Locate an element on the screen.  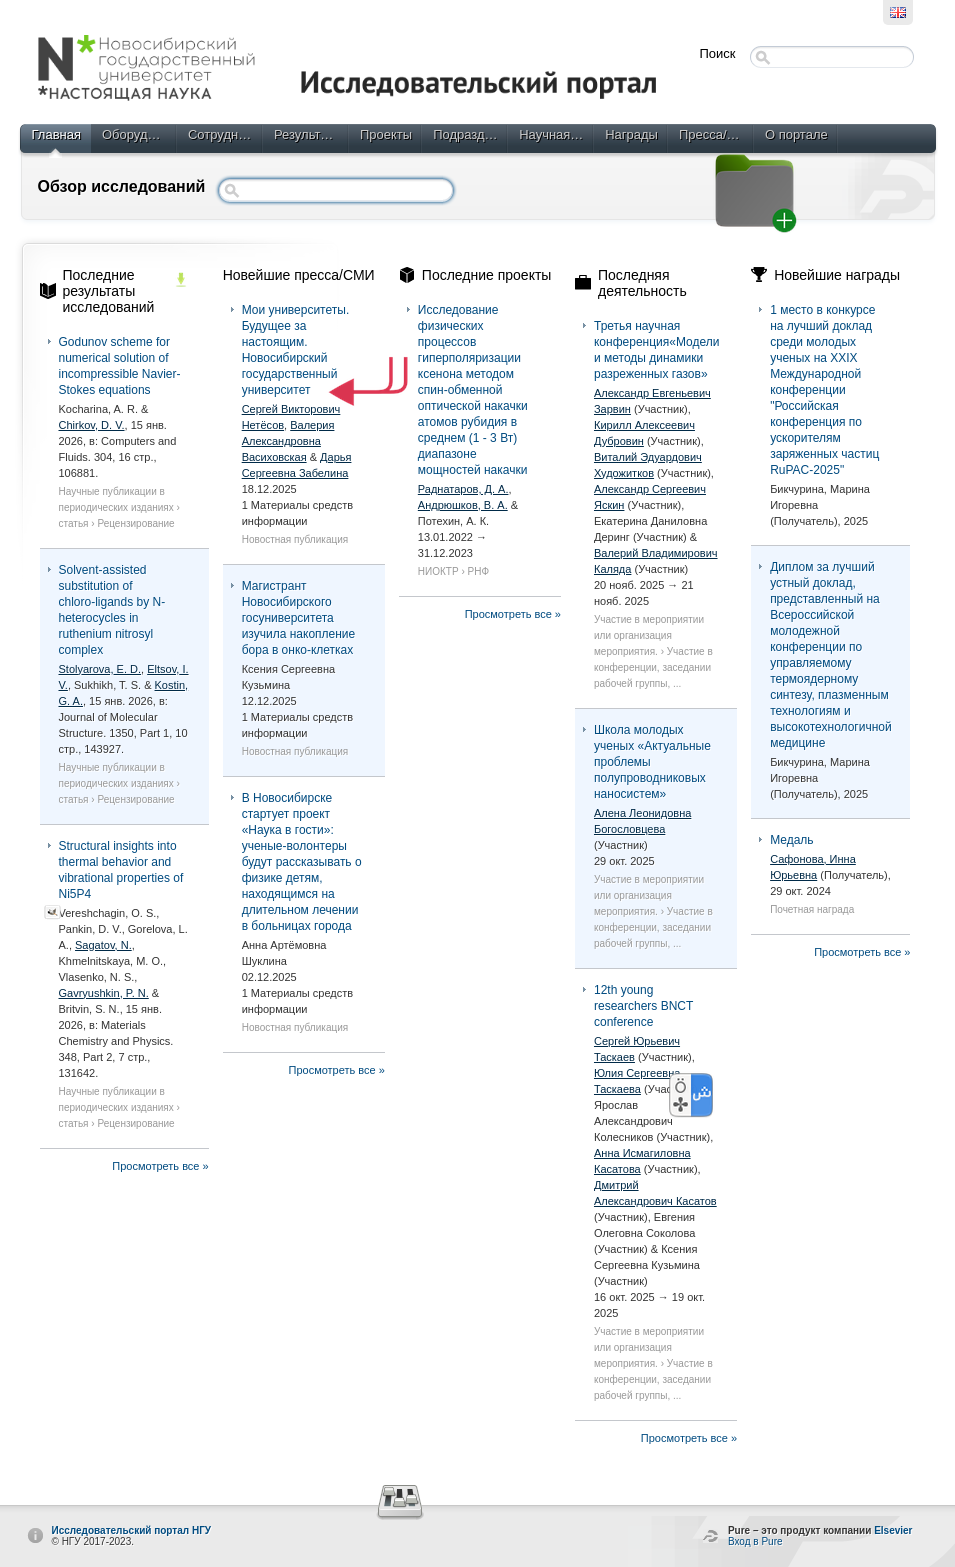
open character map application is located at coordinates (691, 1095).